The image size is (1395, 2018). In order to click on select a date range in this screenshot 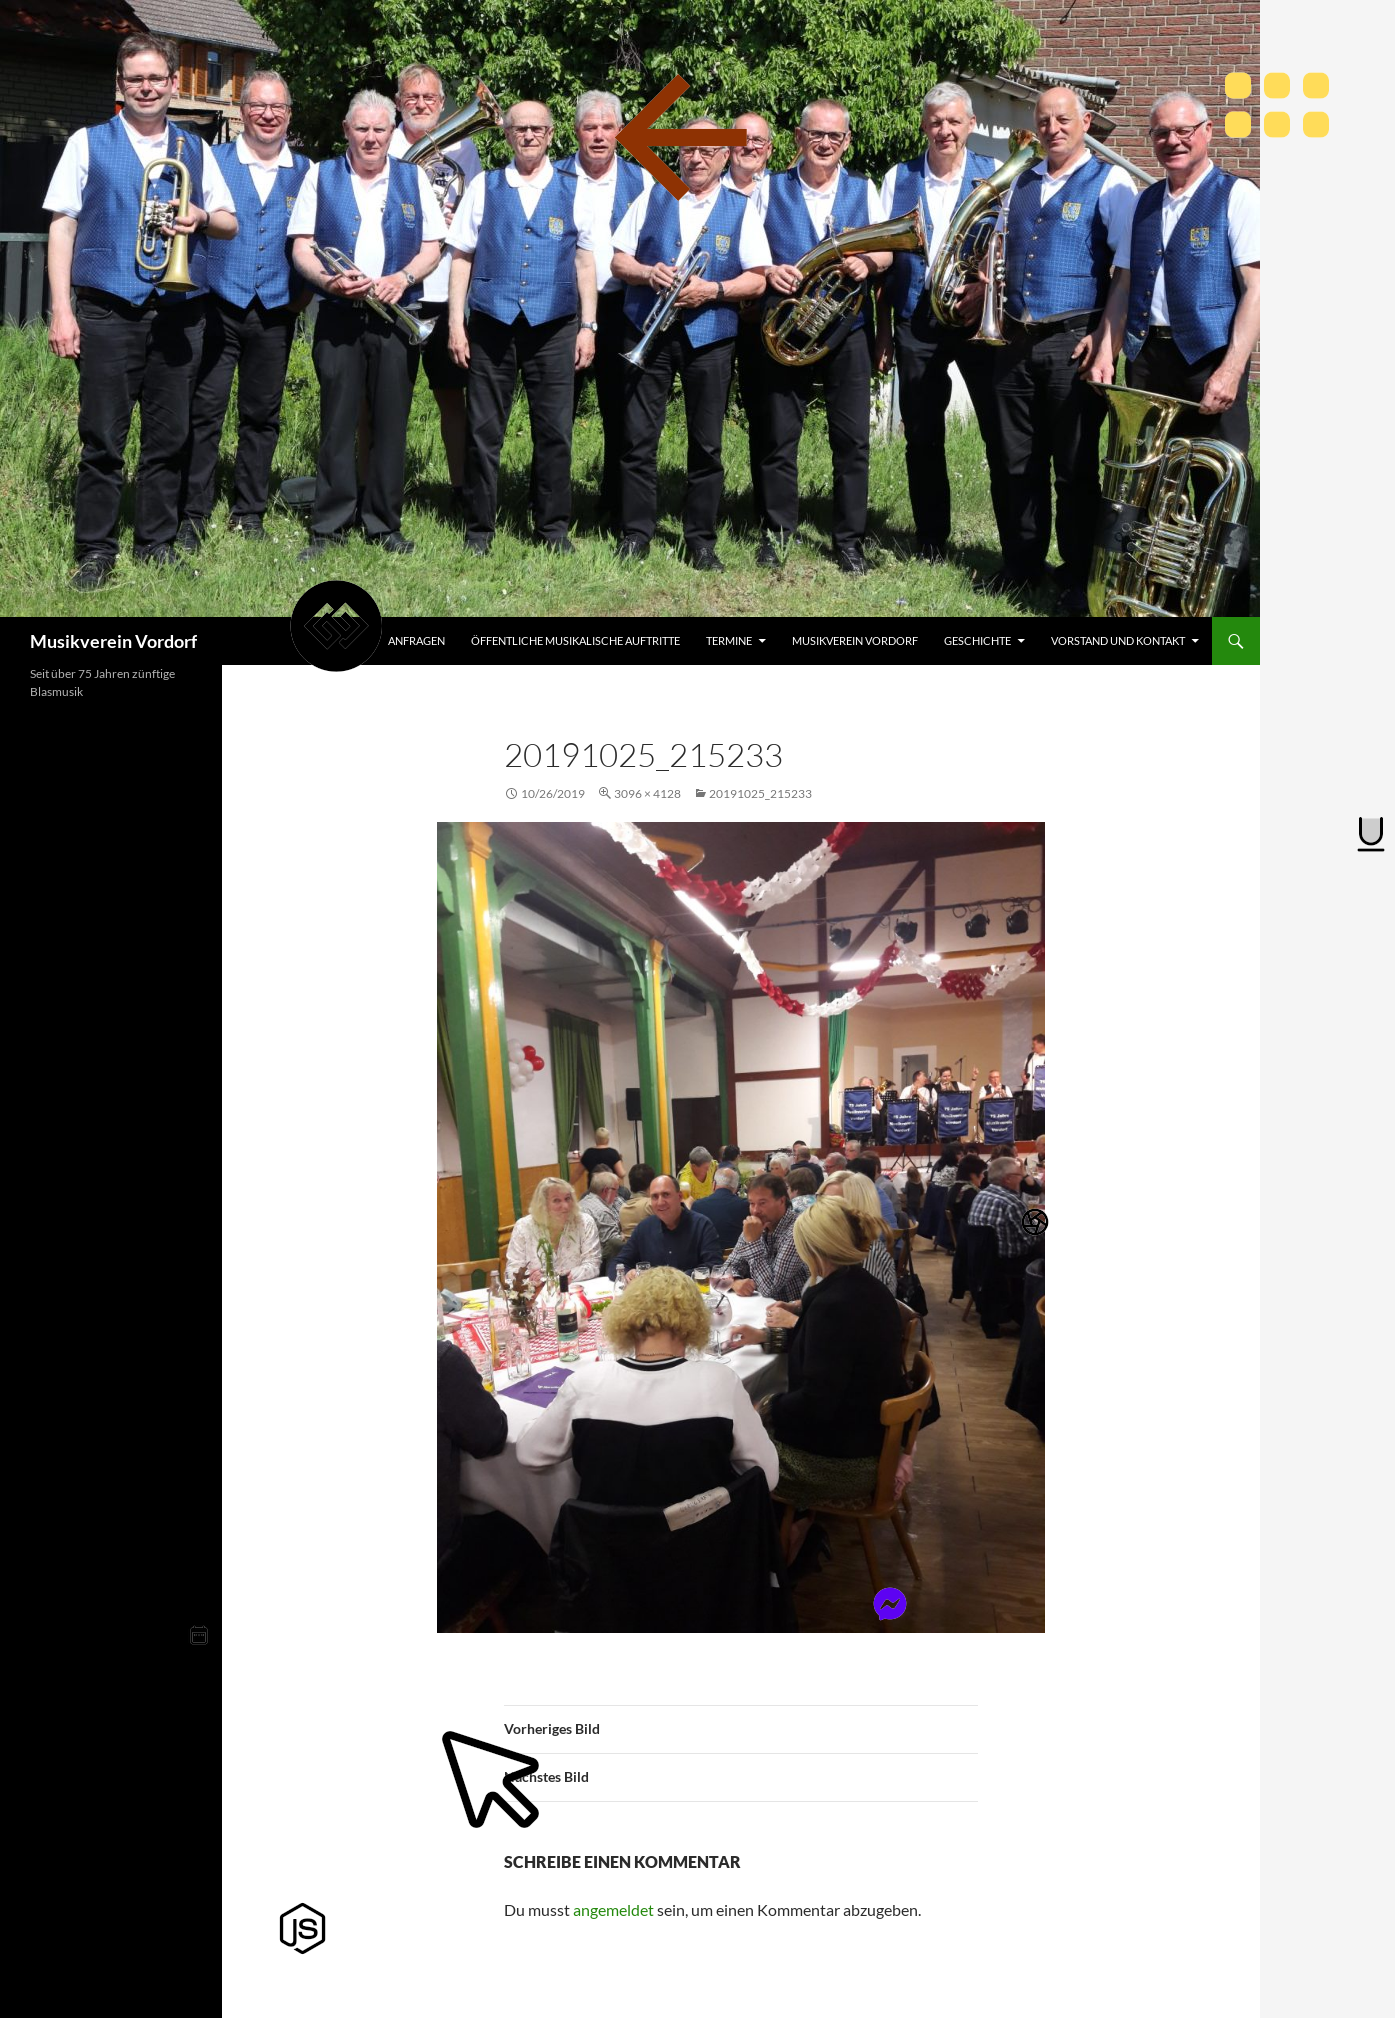, I will do `click(199, 1635)`.